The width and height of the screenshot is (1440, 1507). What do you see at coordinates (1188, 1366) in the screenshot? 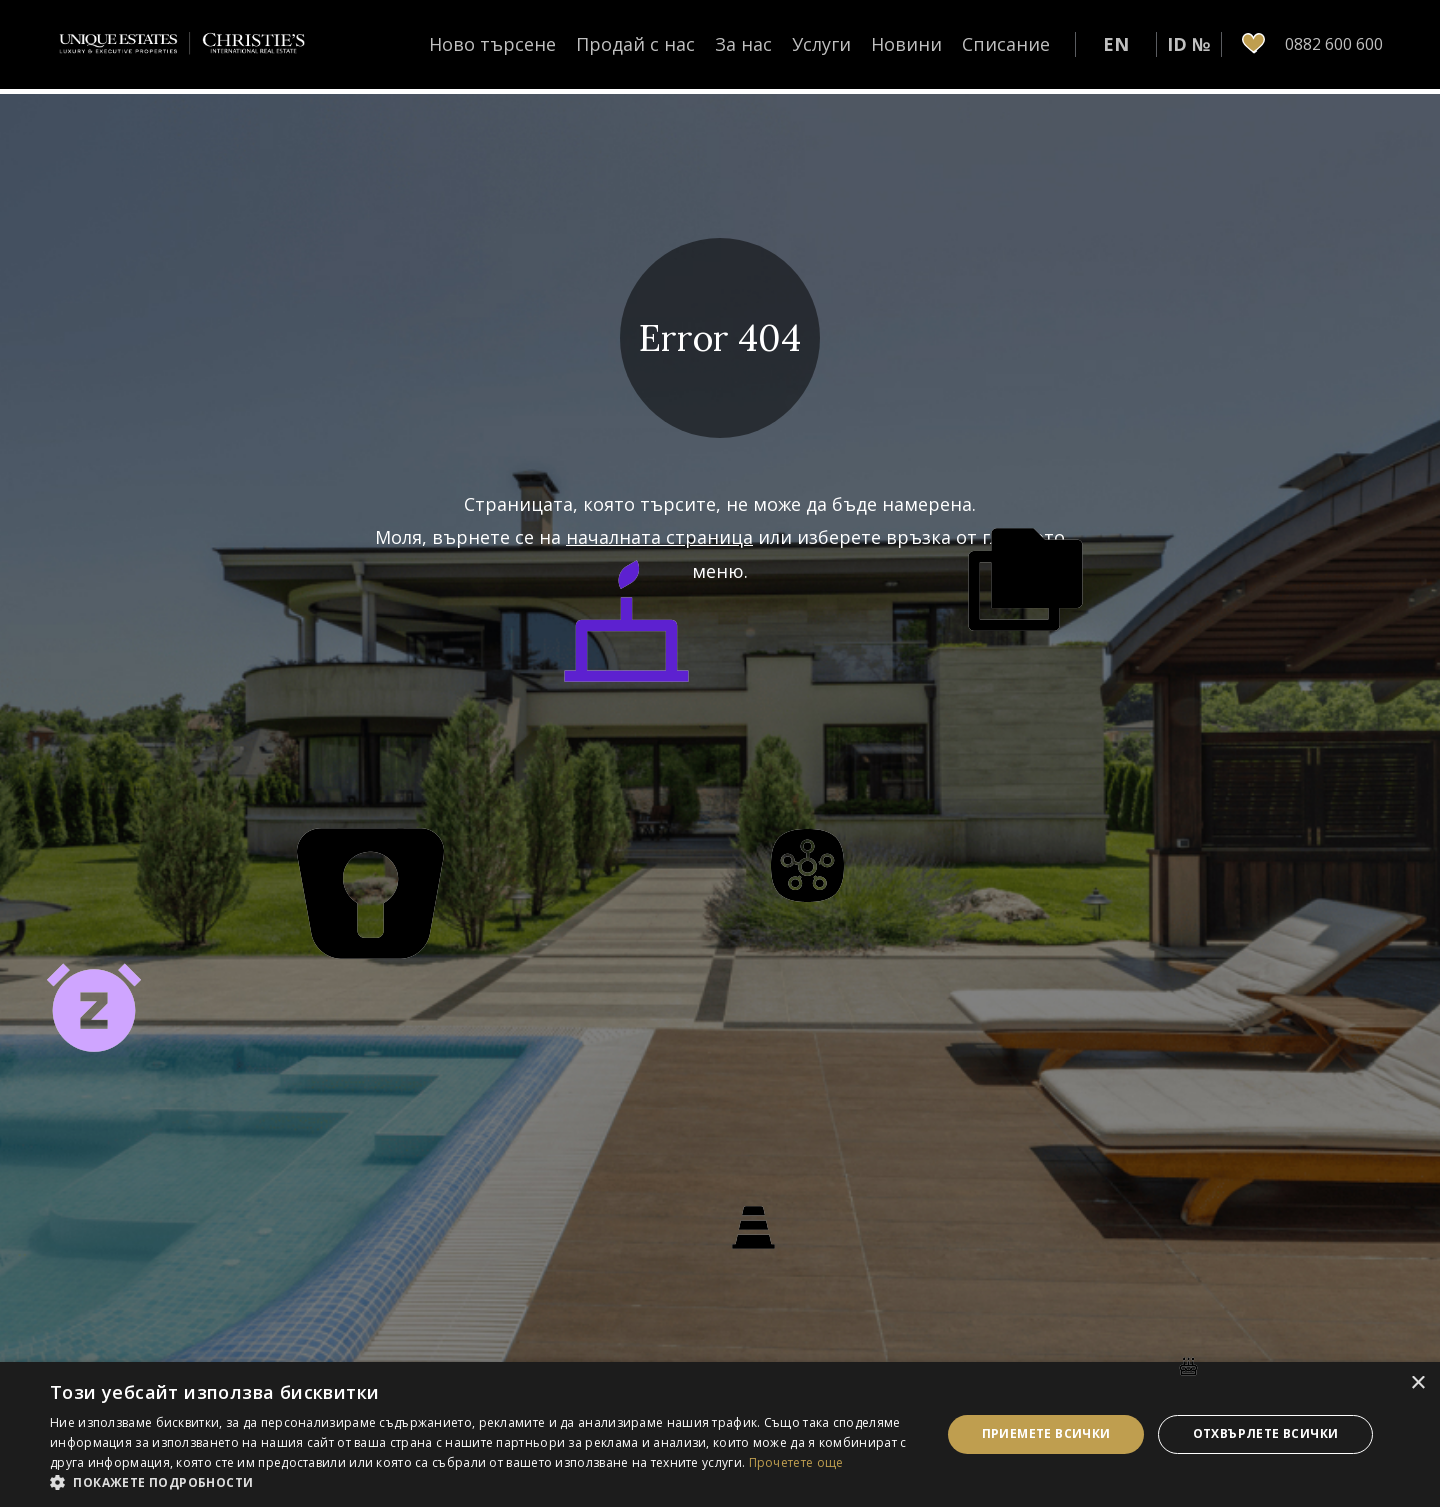
I see `view birthday or celebration events` at bounding box center [1188, 1366].